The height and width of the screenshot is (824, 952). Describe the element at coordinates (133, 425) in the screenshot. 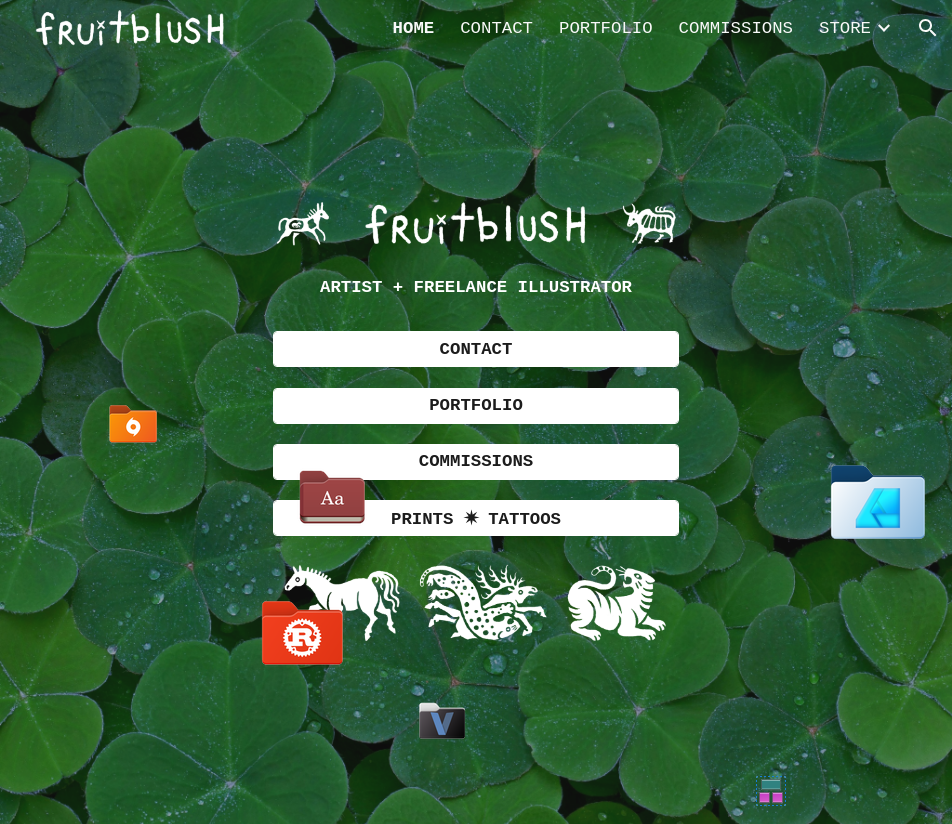

I see `open Origin game library folder` at that location.